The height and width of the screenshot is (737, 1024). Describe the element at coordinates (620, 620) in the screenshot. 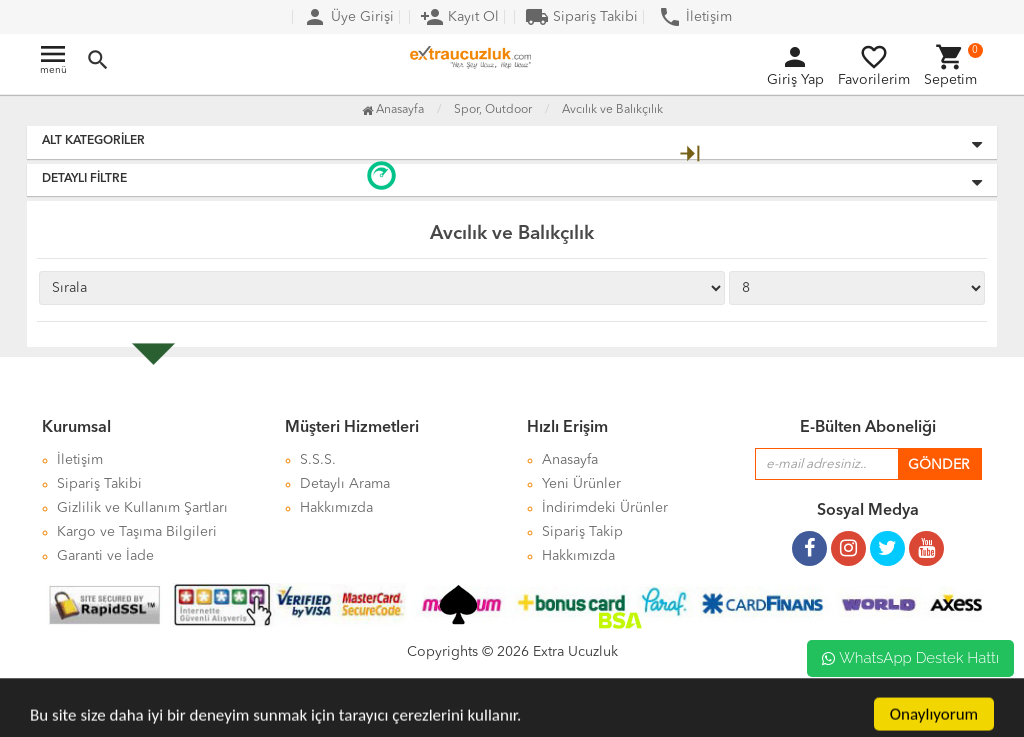

I see `buysellads company logo` at that location.